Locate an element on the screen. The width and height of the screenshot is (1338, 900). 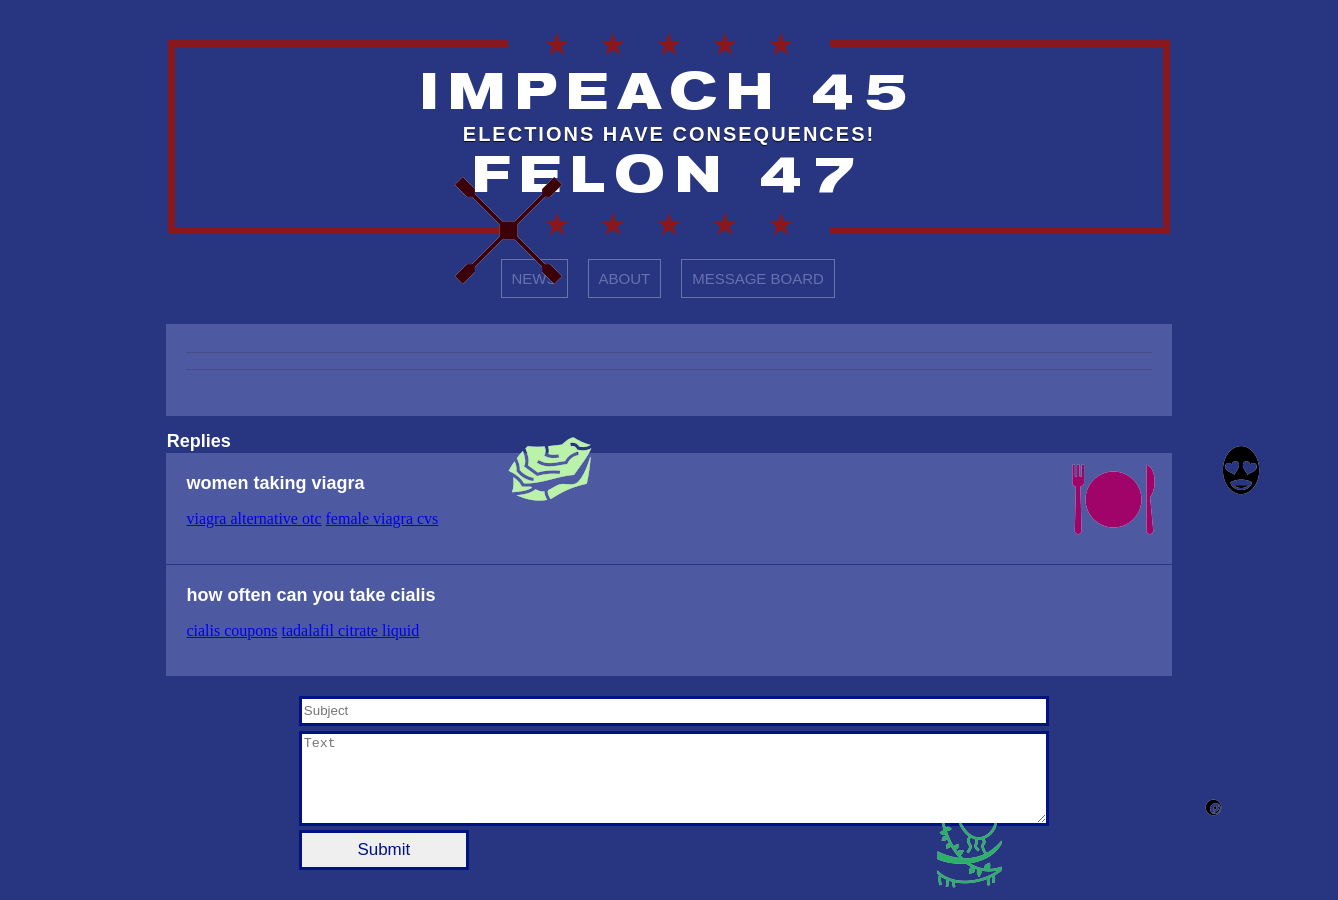
toggle visibility or show/hide content is located at coordinates (1213, 807).